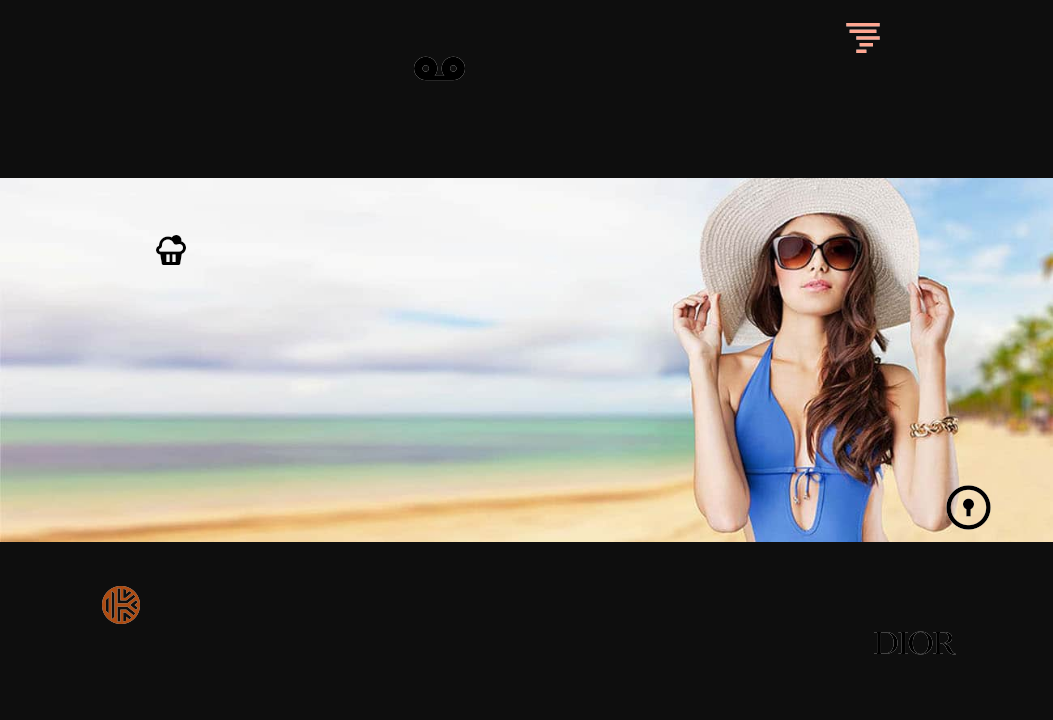 The image size is (1053, 720). What do you see at coordinates (968, 507) in the screenshot?
I see `lock or secure a room` at bounding box center [968, 507].